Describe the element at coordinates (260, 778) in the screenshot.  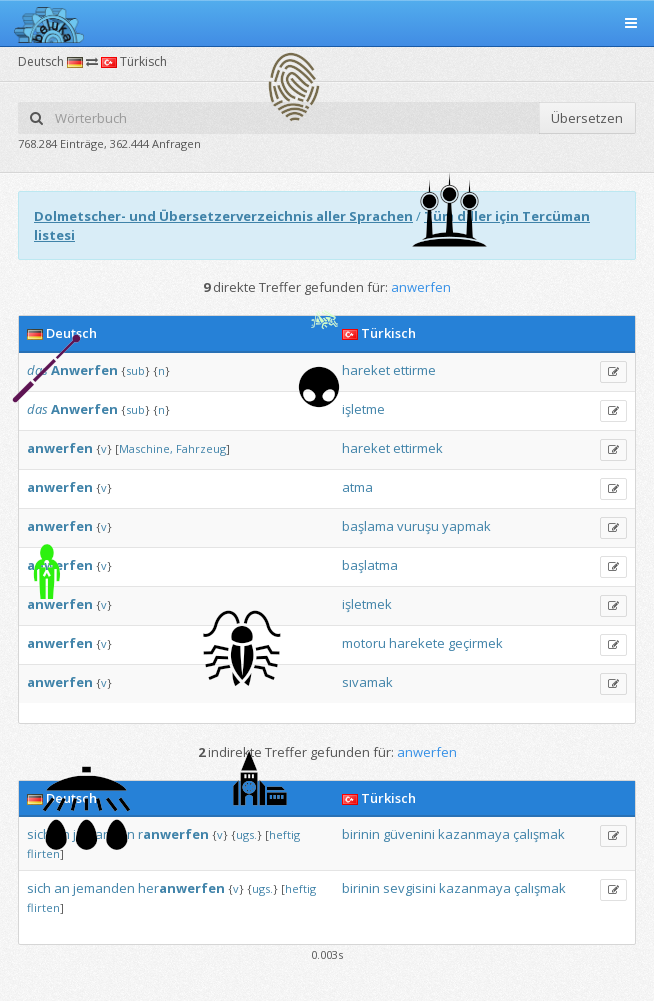
I see `locate nearby churches or places of worship` at that location.